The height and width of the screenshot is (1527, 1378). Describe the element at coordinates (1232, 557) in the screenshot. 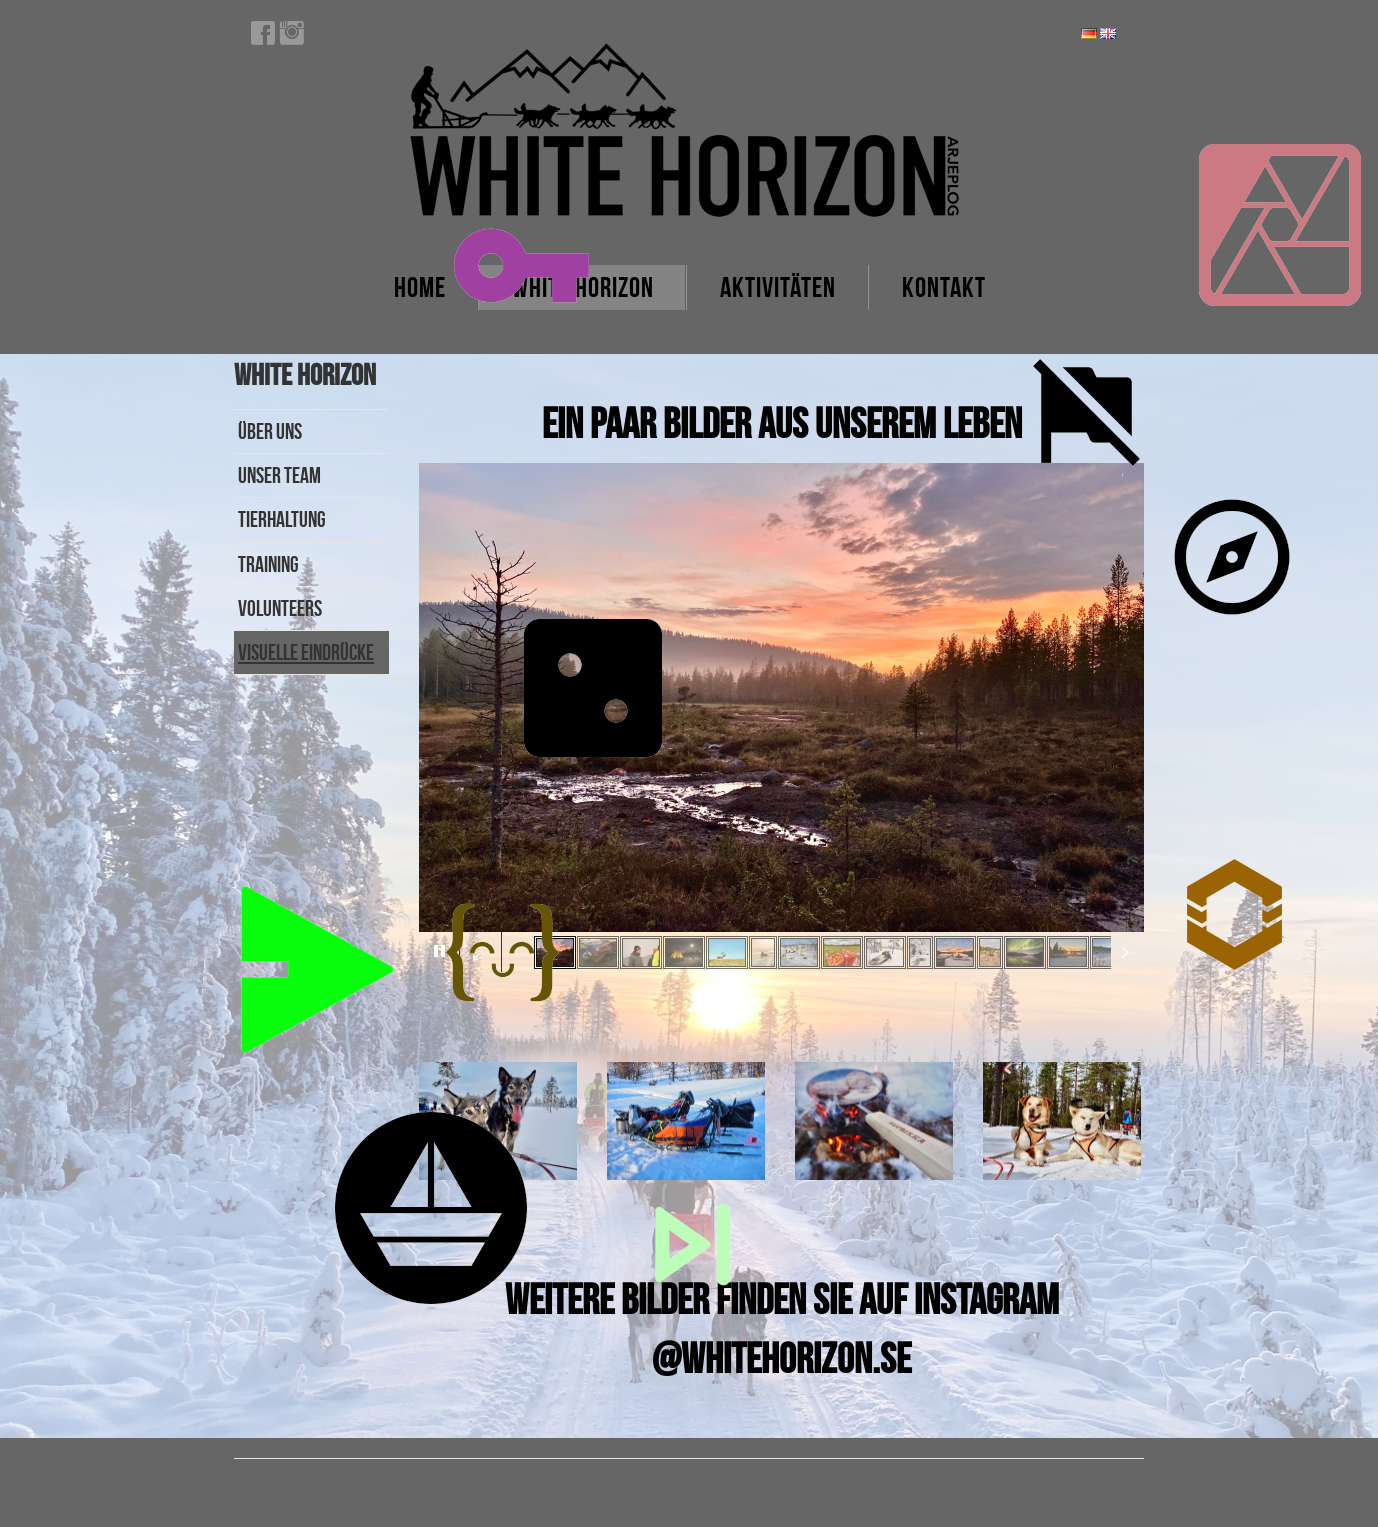

I see `open navigation or directions` at that location.